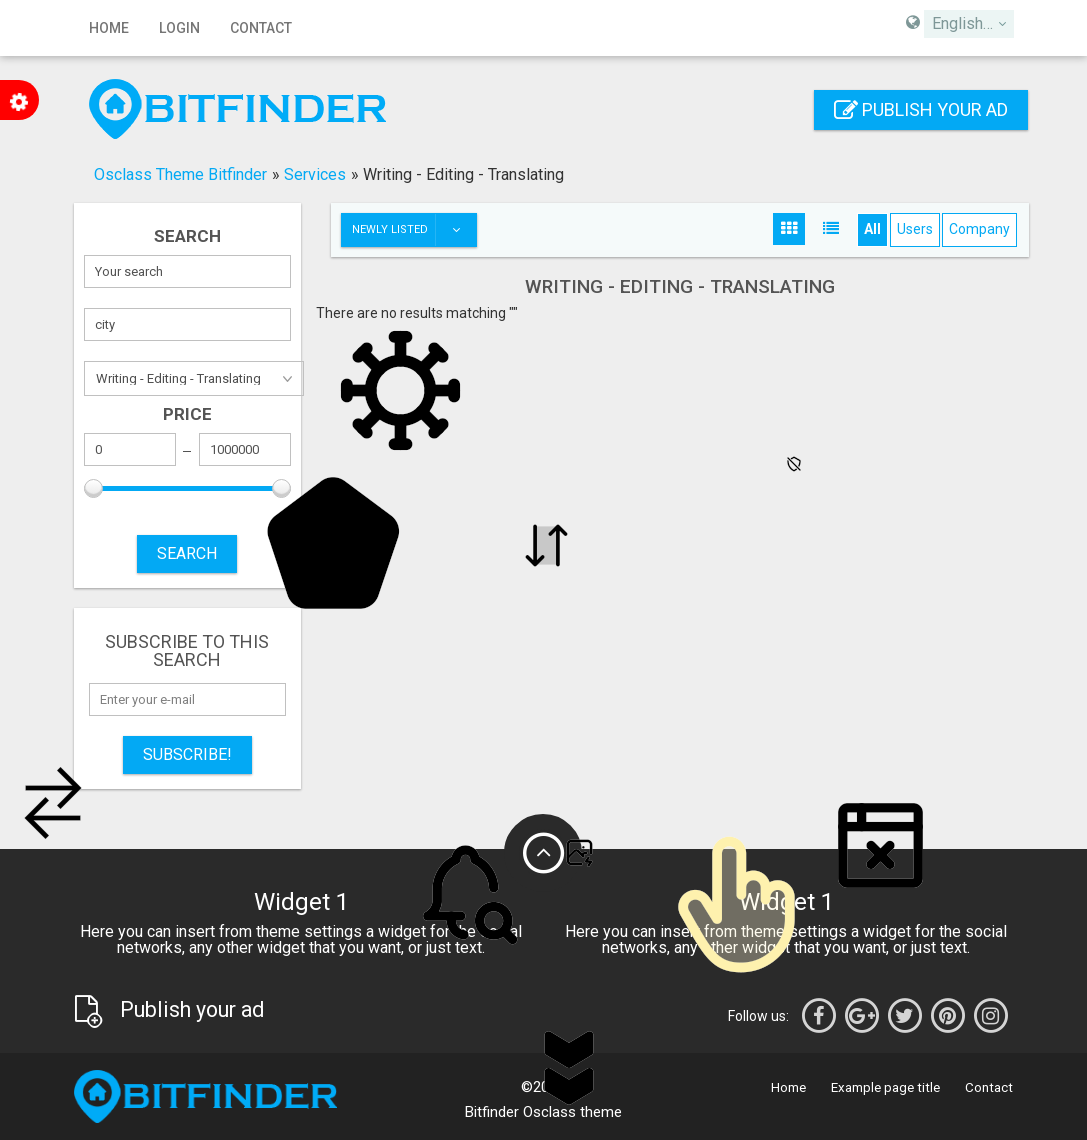 The width and height of the screenshot is (1087, 1140). What do you see at coordinates (880, 845) in the screenshot?
I see `close browser window or tab` at bounding box center [880, 845].